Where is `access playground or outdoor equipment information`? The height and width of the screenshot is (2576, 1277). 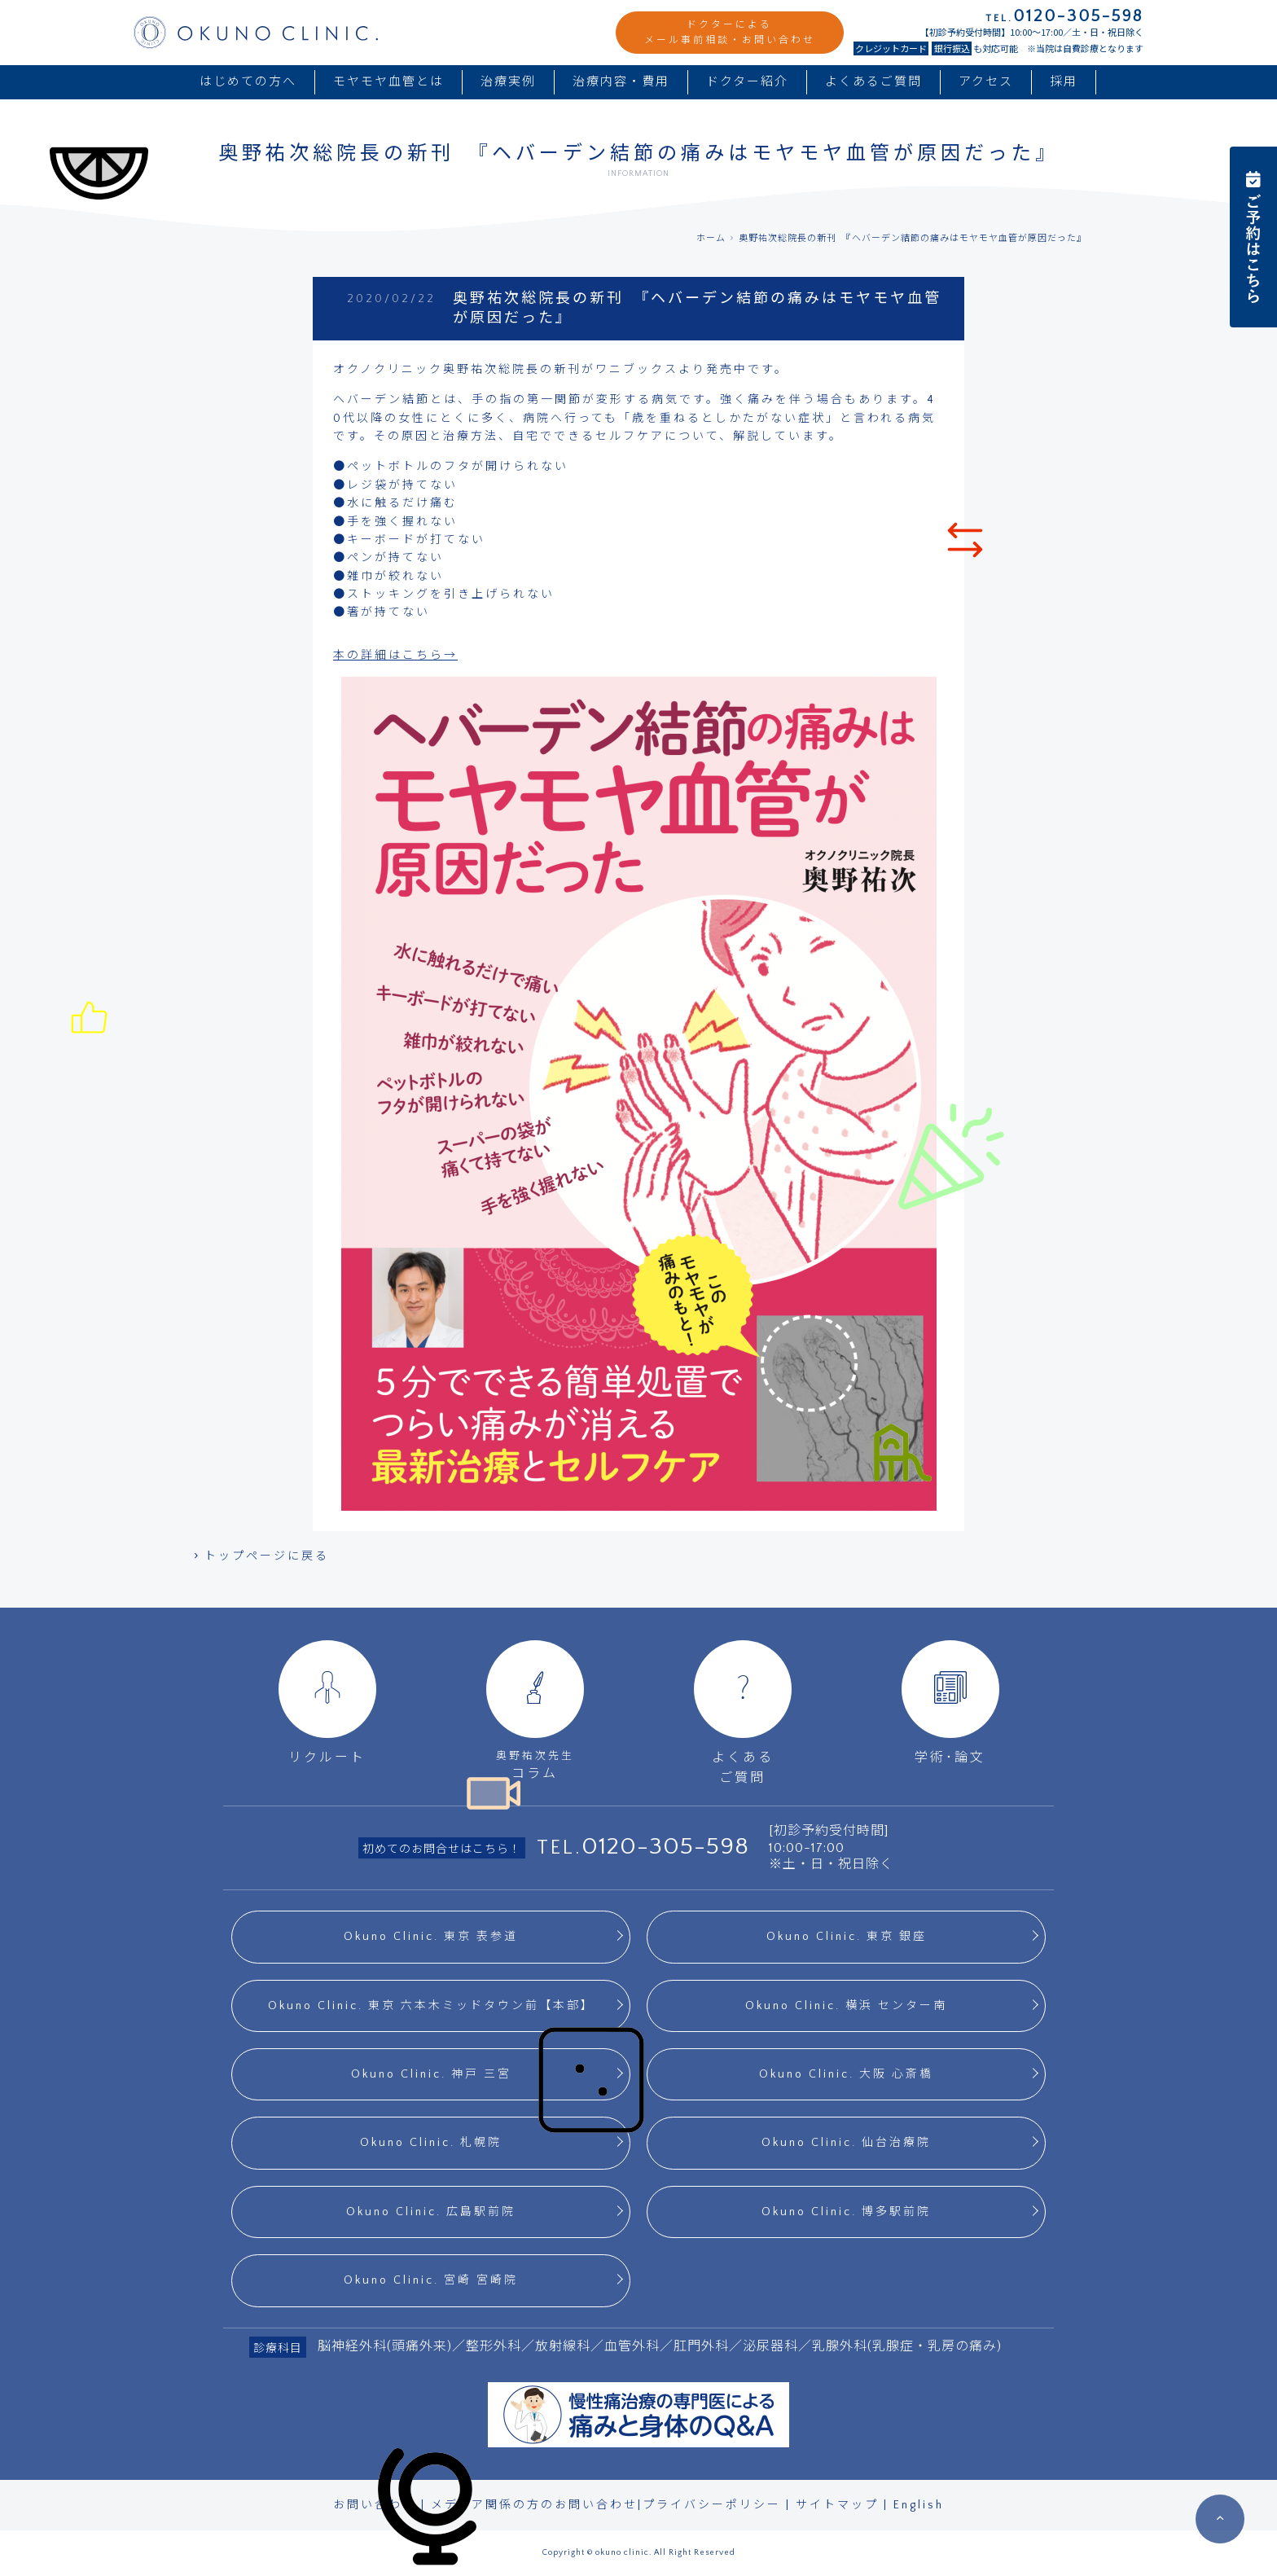 access playground or outdoor equipment information is located at coordinates (902, 1452).